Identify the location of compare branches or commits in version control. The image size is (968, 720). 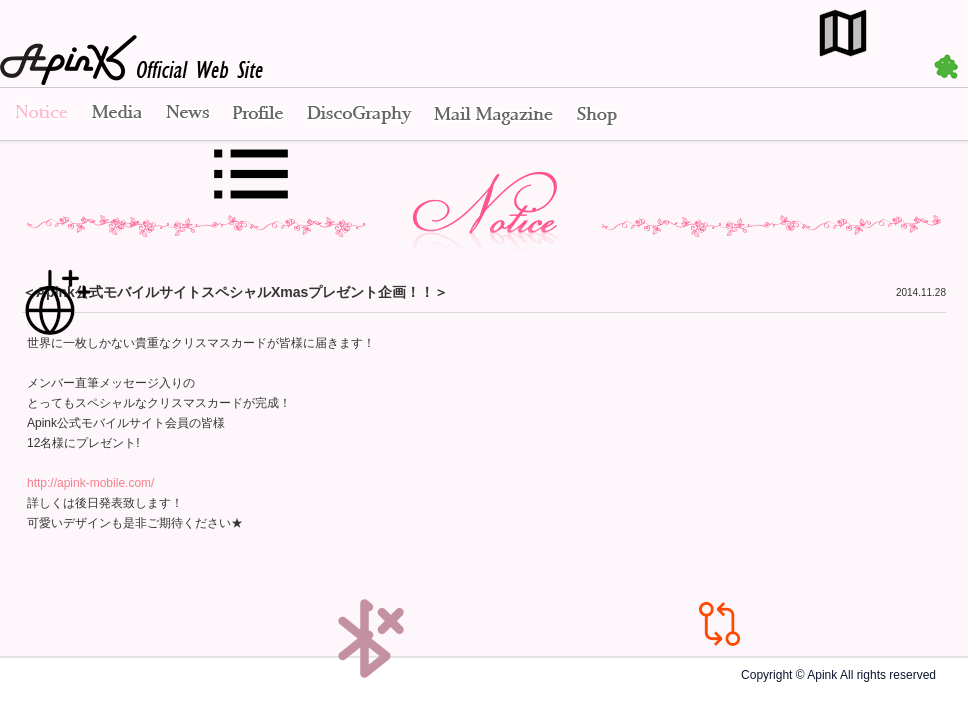
(719, 622).